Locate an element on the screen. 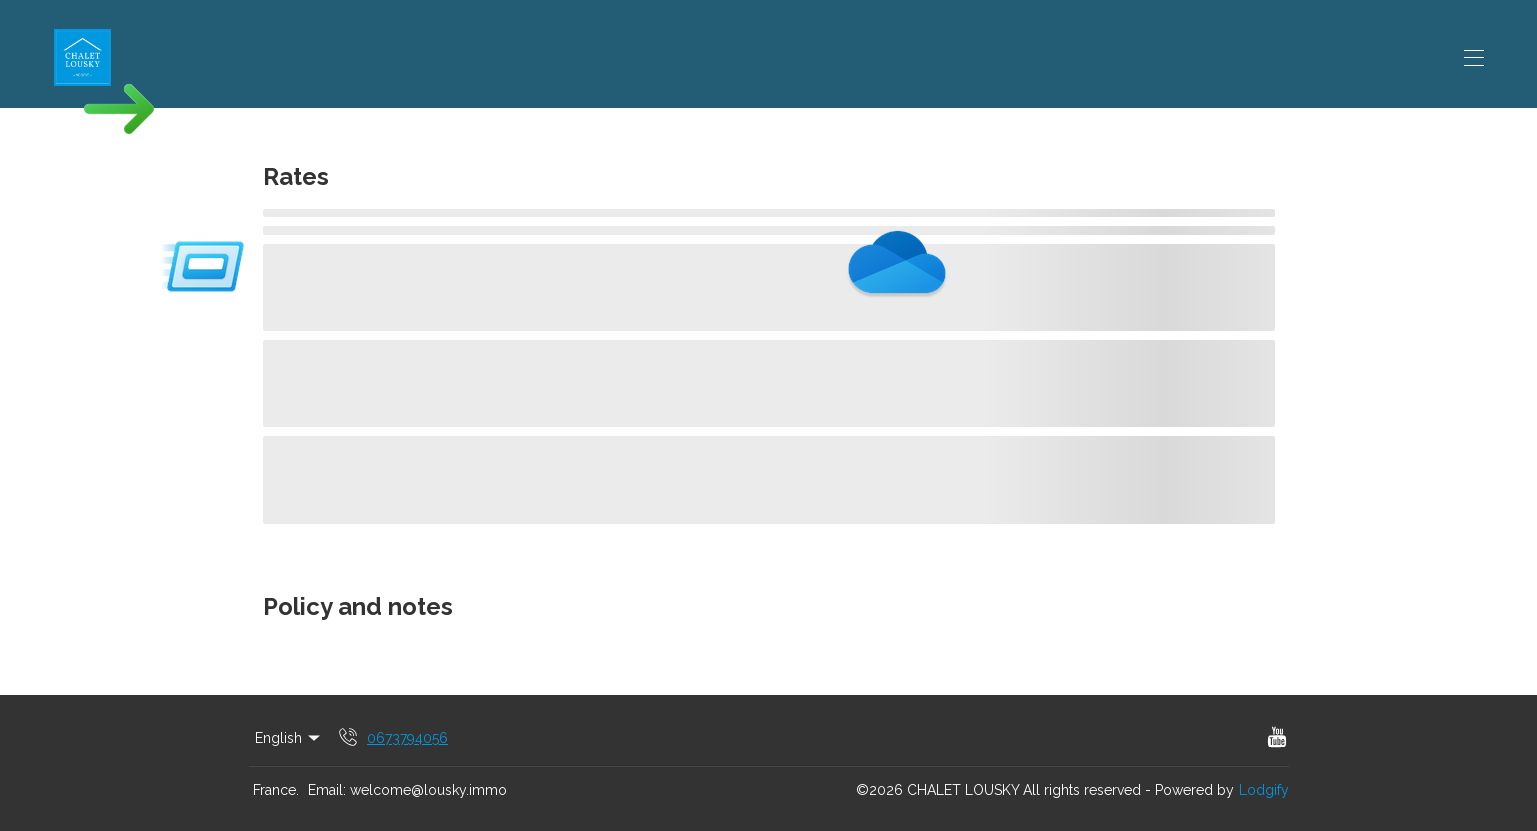  Microsoft OneDrive cloud storage status indicator is located at coordinates (897, 262).